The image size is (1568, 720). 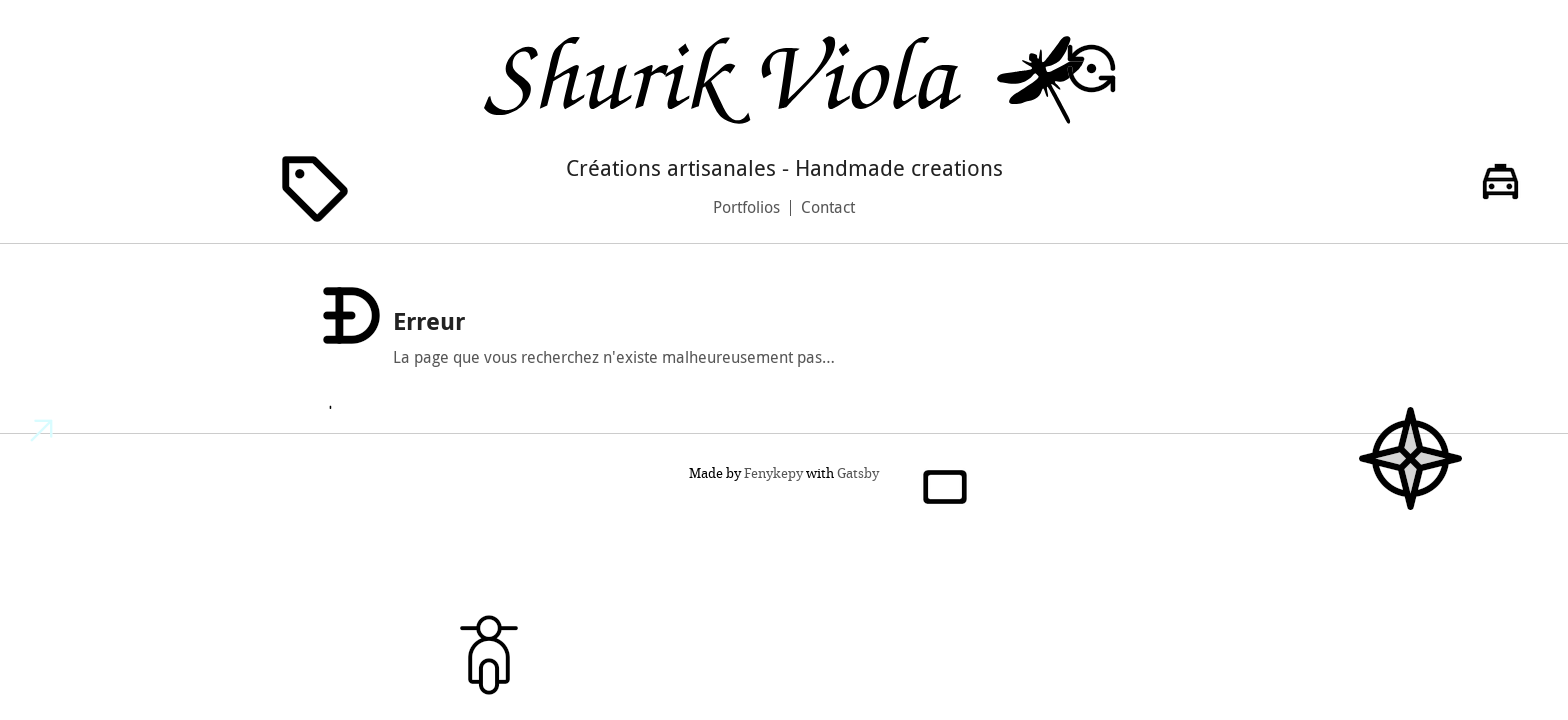 What do you see at coordinates (1091, 68) in the screenshot?
I see `refresh or sync with status indicator` at bounding box center [1091, 68].